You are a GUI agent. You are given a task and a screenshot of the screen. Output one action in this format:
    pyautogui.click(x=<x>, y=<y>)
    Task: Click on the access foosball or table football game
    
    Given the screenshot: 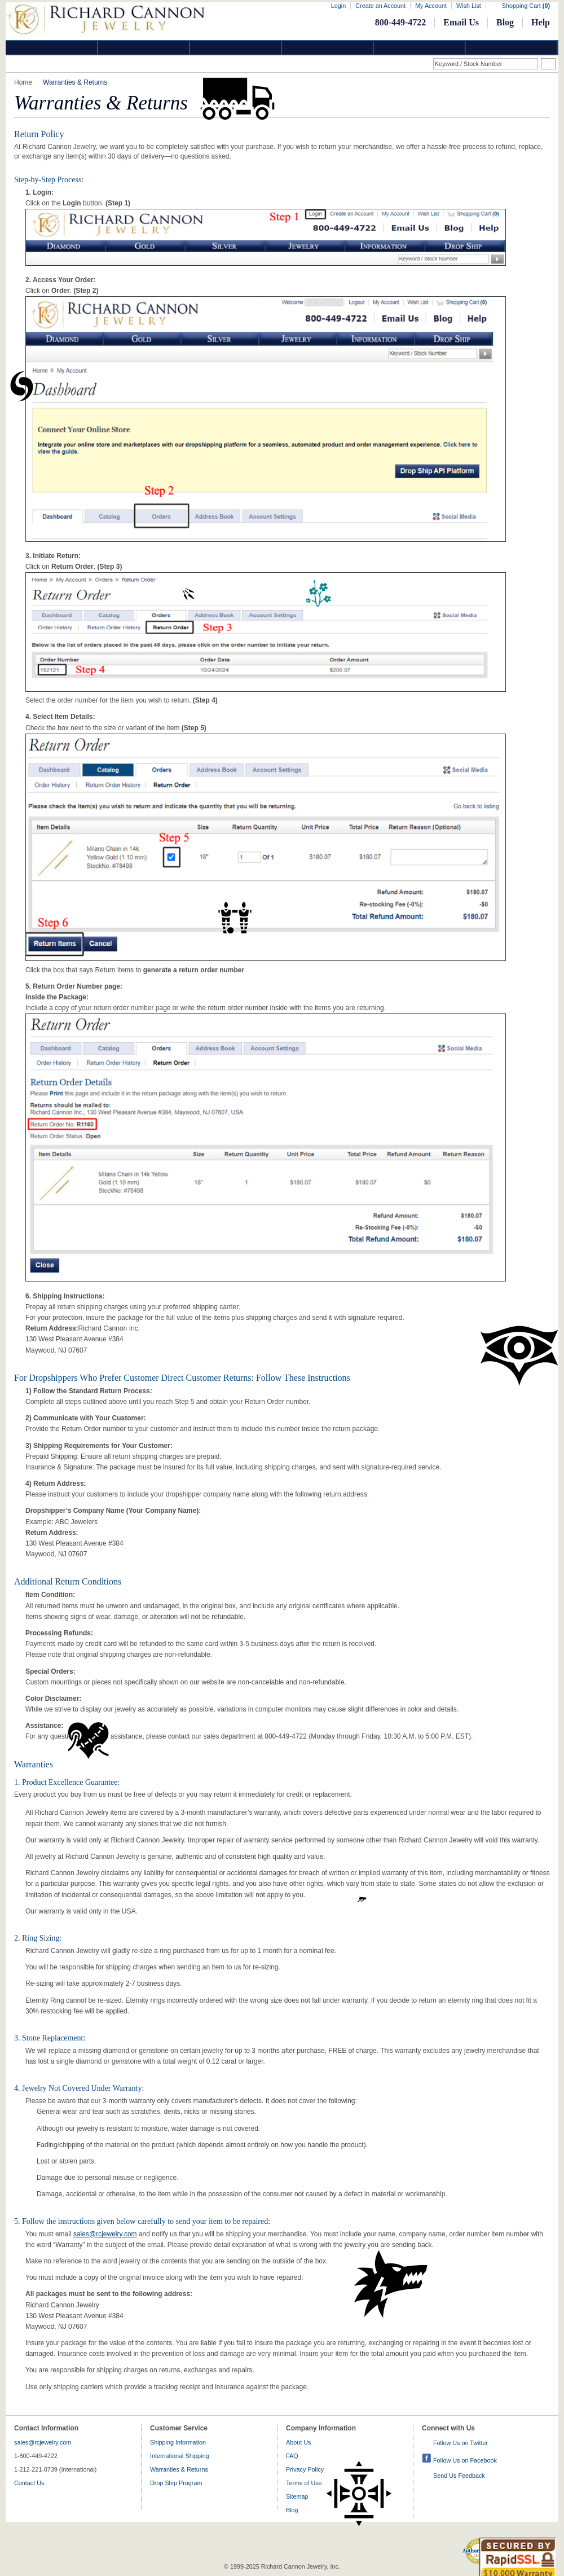 What is the action you would take?
    pyautogui.click(x=235, y=918)
    